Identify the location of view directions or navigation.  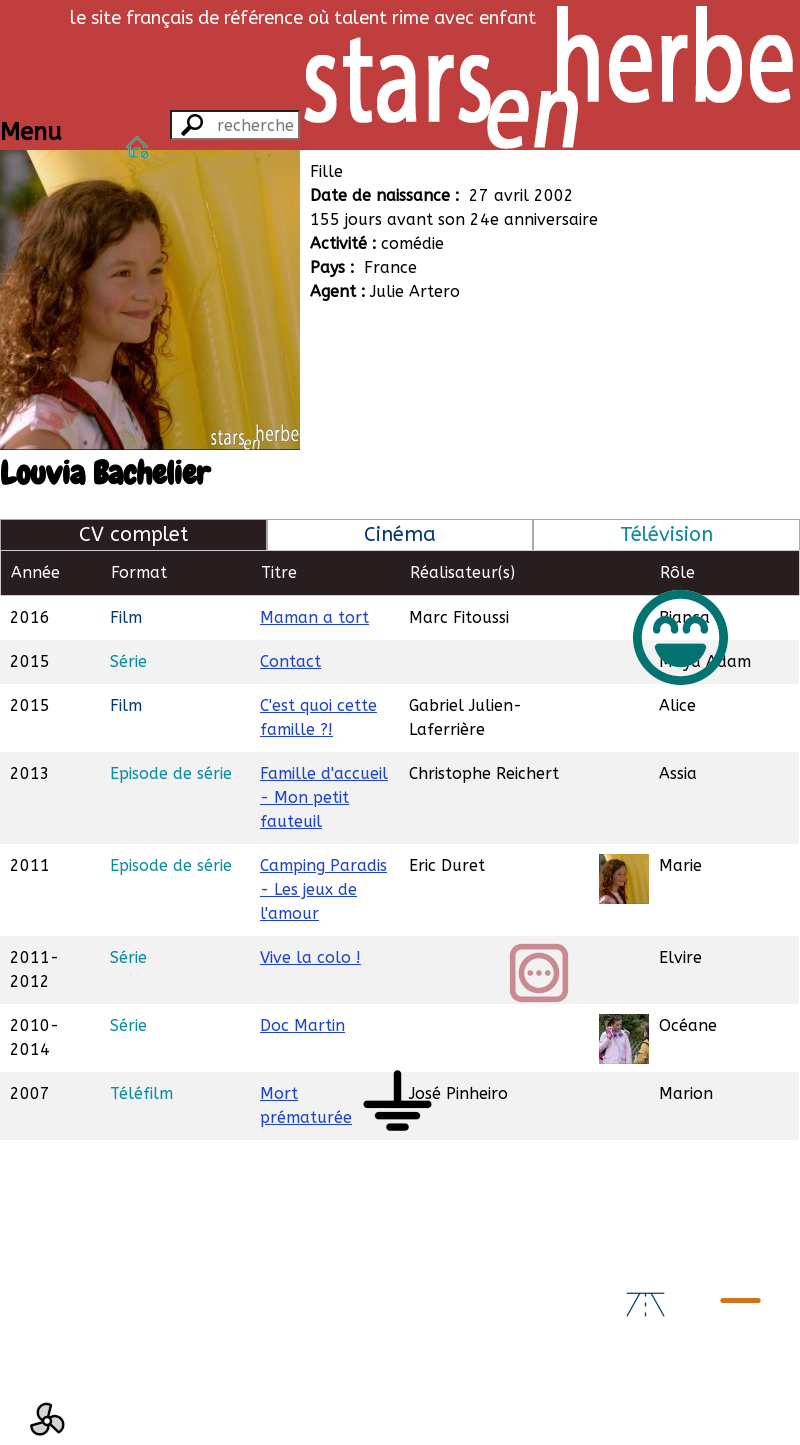
(645, 1304).